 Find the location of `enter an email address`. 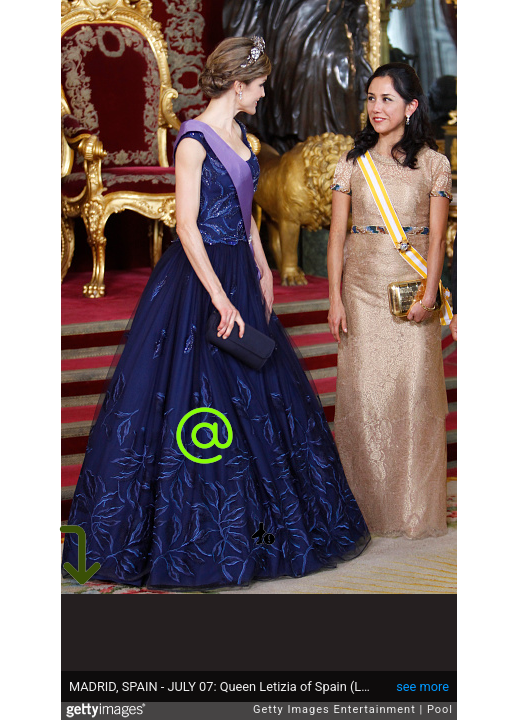

enter an email address is located at coordinates (204, 435).